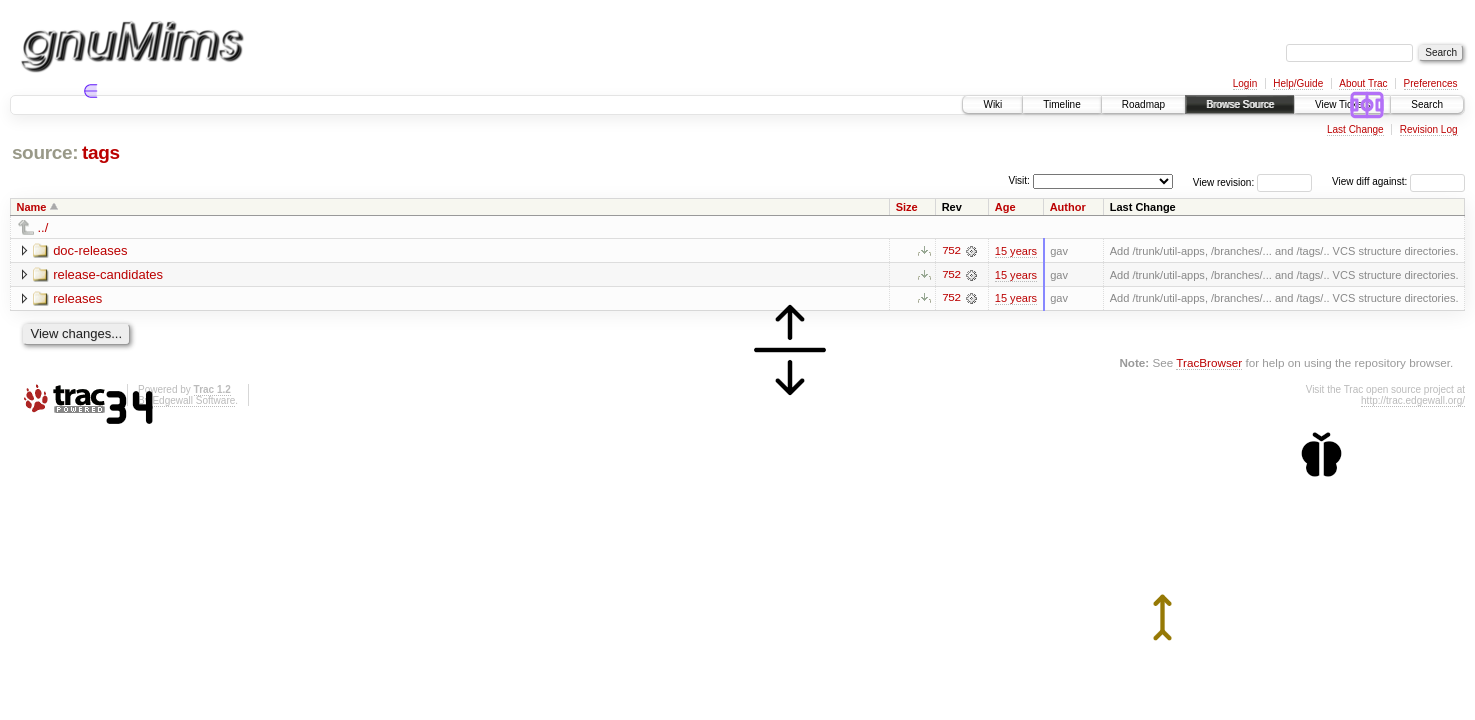 The width and height of the screenshot is (1475, 720). I want to click on indicates set membership in mathematical notation, so click(91, 91).